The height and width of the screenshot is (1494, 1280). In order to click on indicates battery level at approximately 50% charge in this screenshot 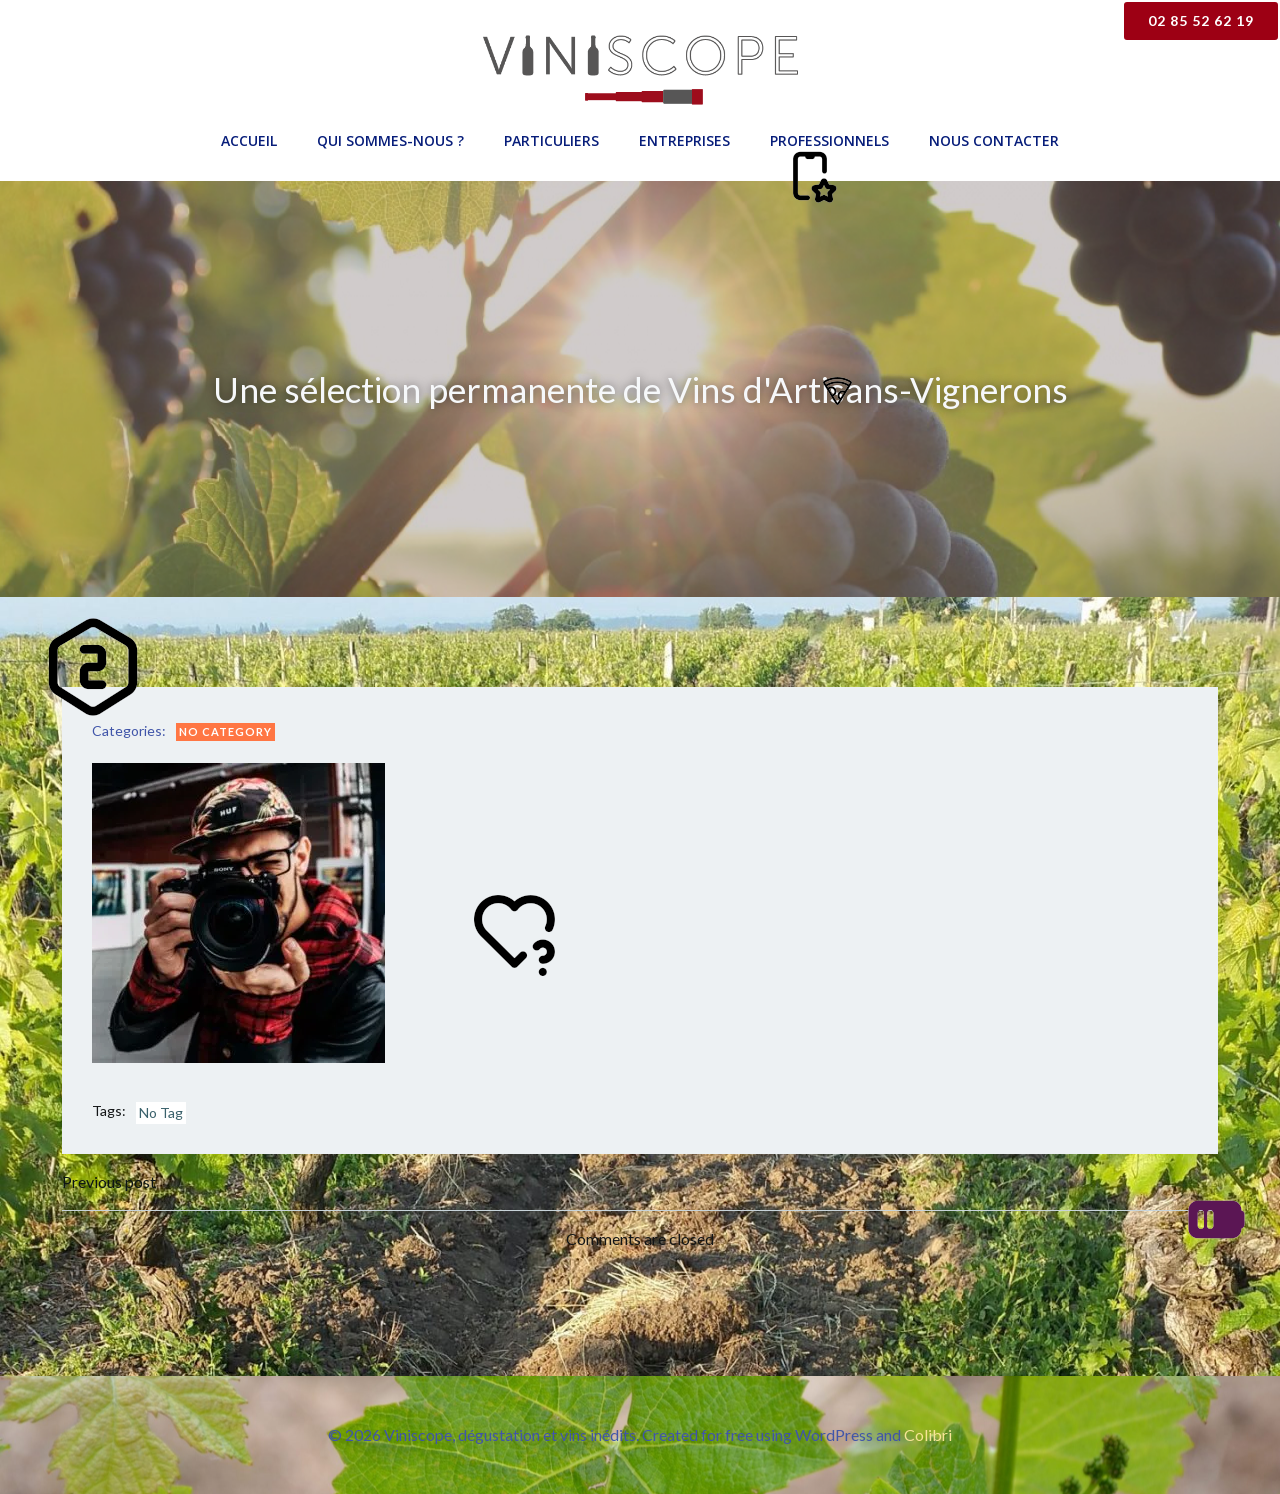, I will do `click(1216, 1219)`.